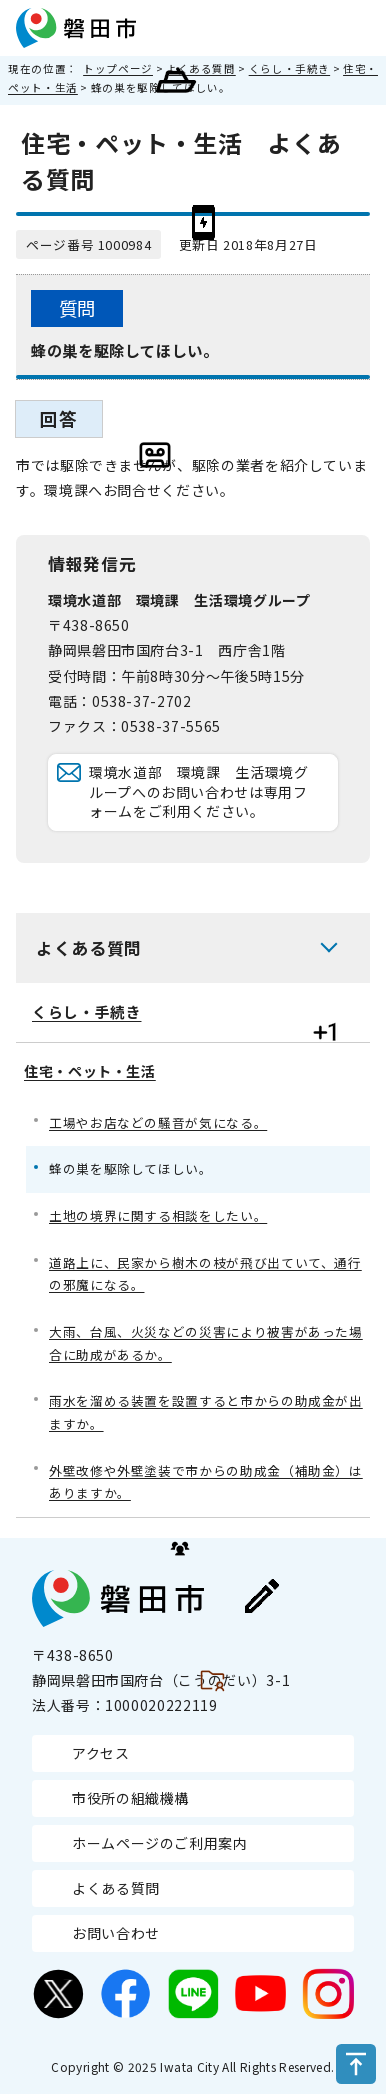 Image resolution: width=386 pixels, height=2094 pixels. I want to click on find nearby charging stations, so click(203, 222).